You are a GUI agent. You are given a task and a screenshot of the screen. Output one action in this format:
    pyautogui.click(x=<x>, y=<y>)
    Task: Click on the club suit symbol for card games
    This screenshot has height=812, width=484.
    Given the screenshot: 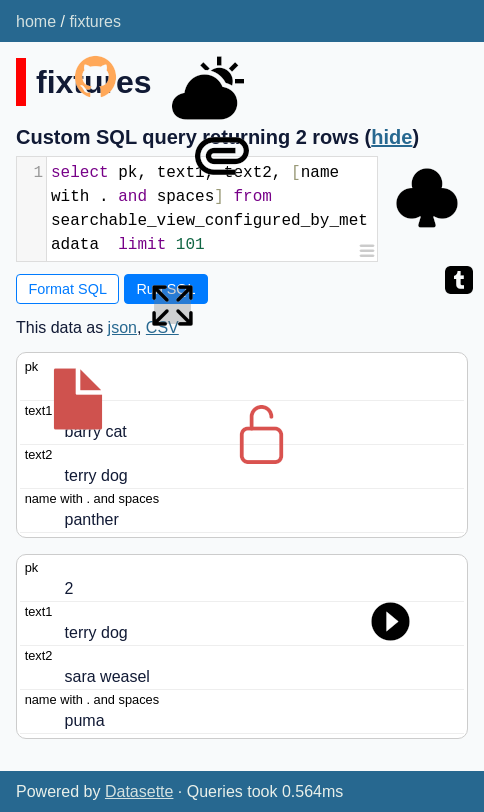 What is the action you would take?
    pyautogui.click(x=427, y=199)
    